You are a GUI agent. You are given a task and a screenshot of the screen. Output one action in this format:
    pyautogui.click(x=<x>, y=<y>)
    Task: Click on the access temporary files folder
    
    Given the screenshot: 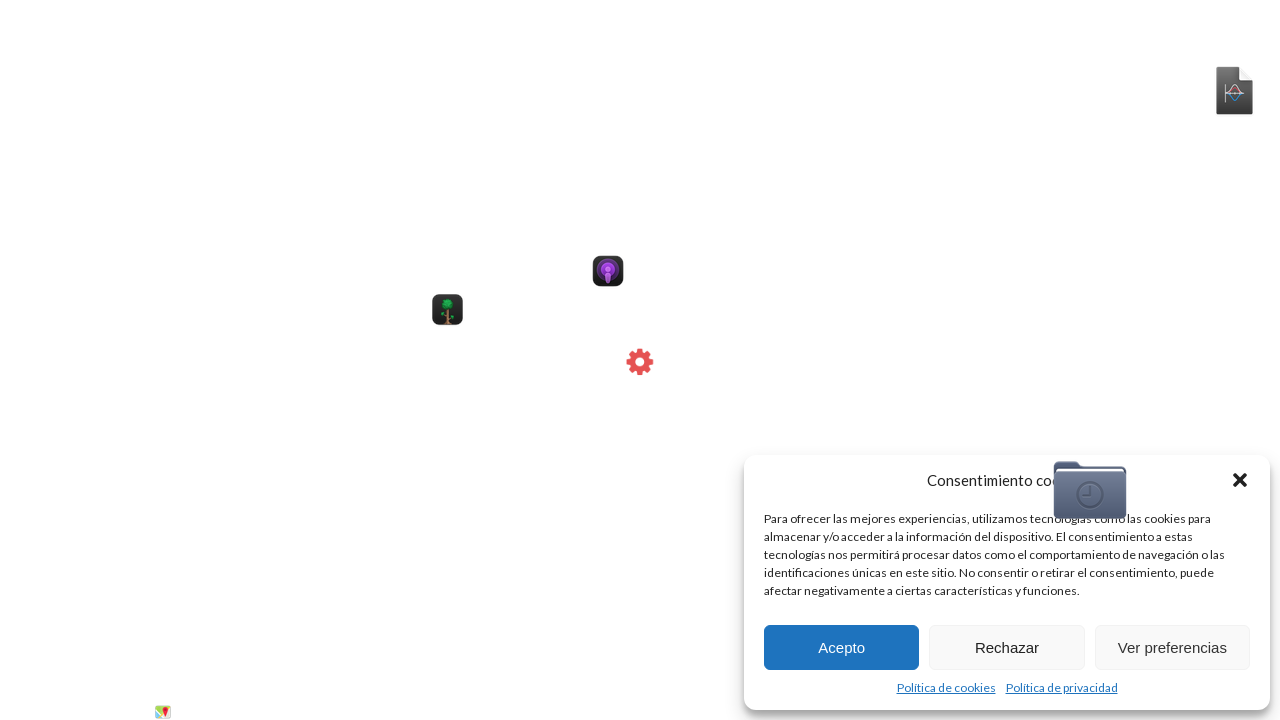 What is the action you would take?
    pyautogui.click(x=1090, y=490)
    